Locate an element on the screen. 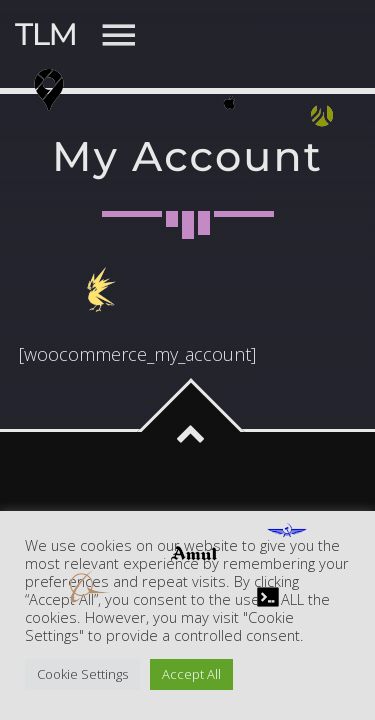 This screenshot has width=375, height=720. aeroflot airline logo is located at coordinates (287, 530).